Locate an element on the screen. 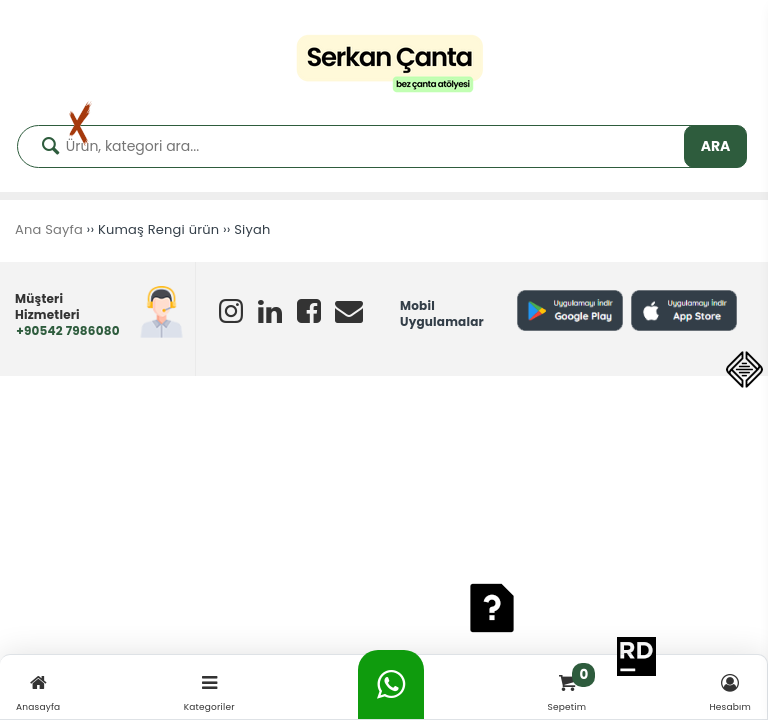  pipx python package installer logo is located at coordinates (80, 123).